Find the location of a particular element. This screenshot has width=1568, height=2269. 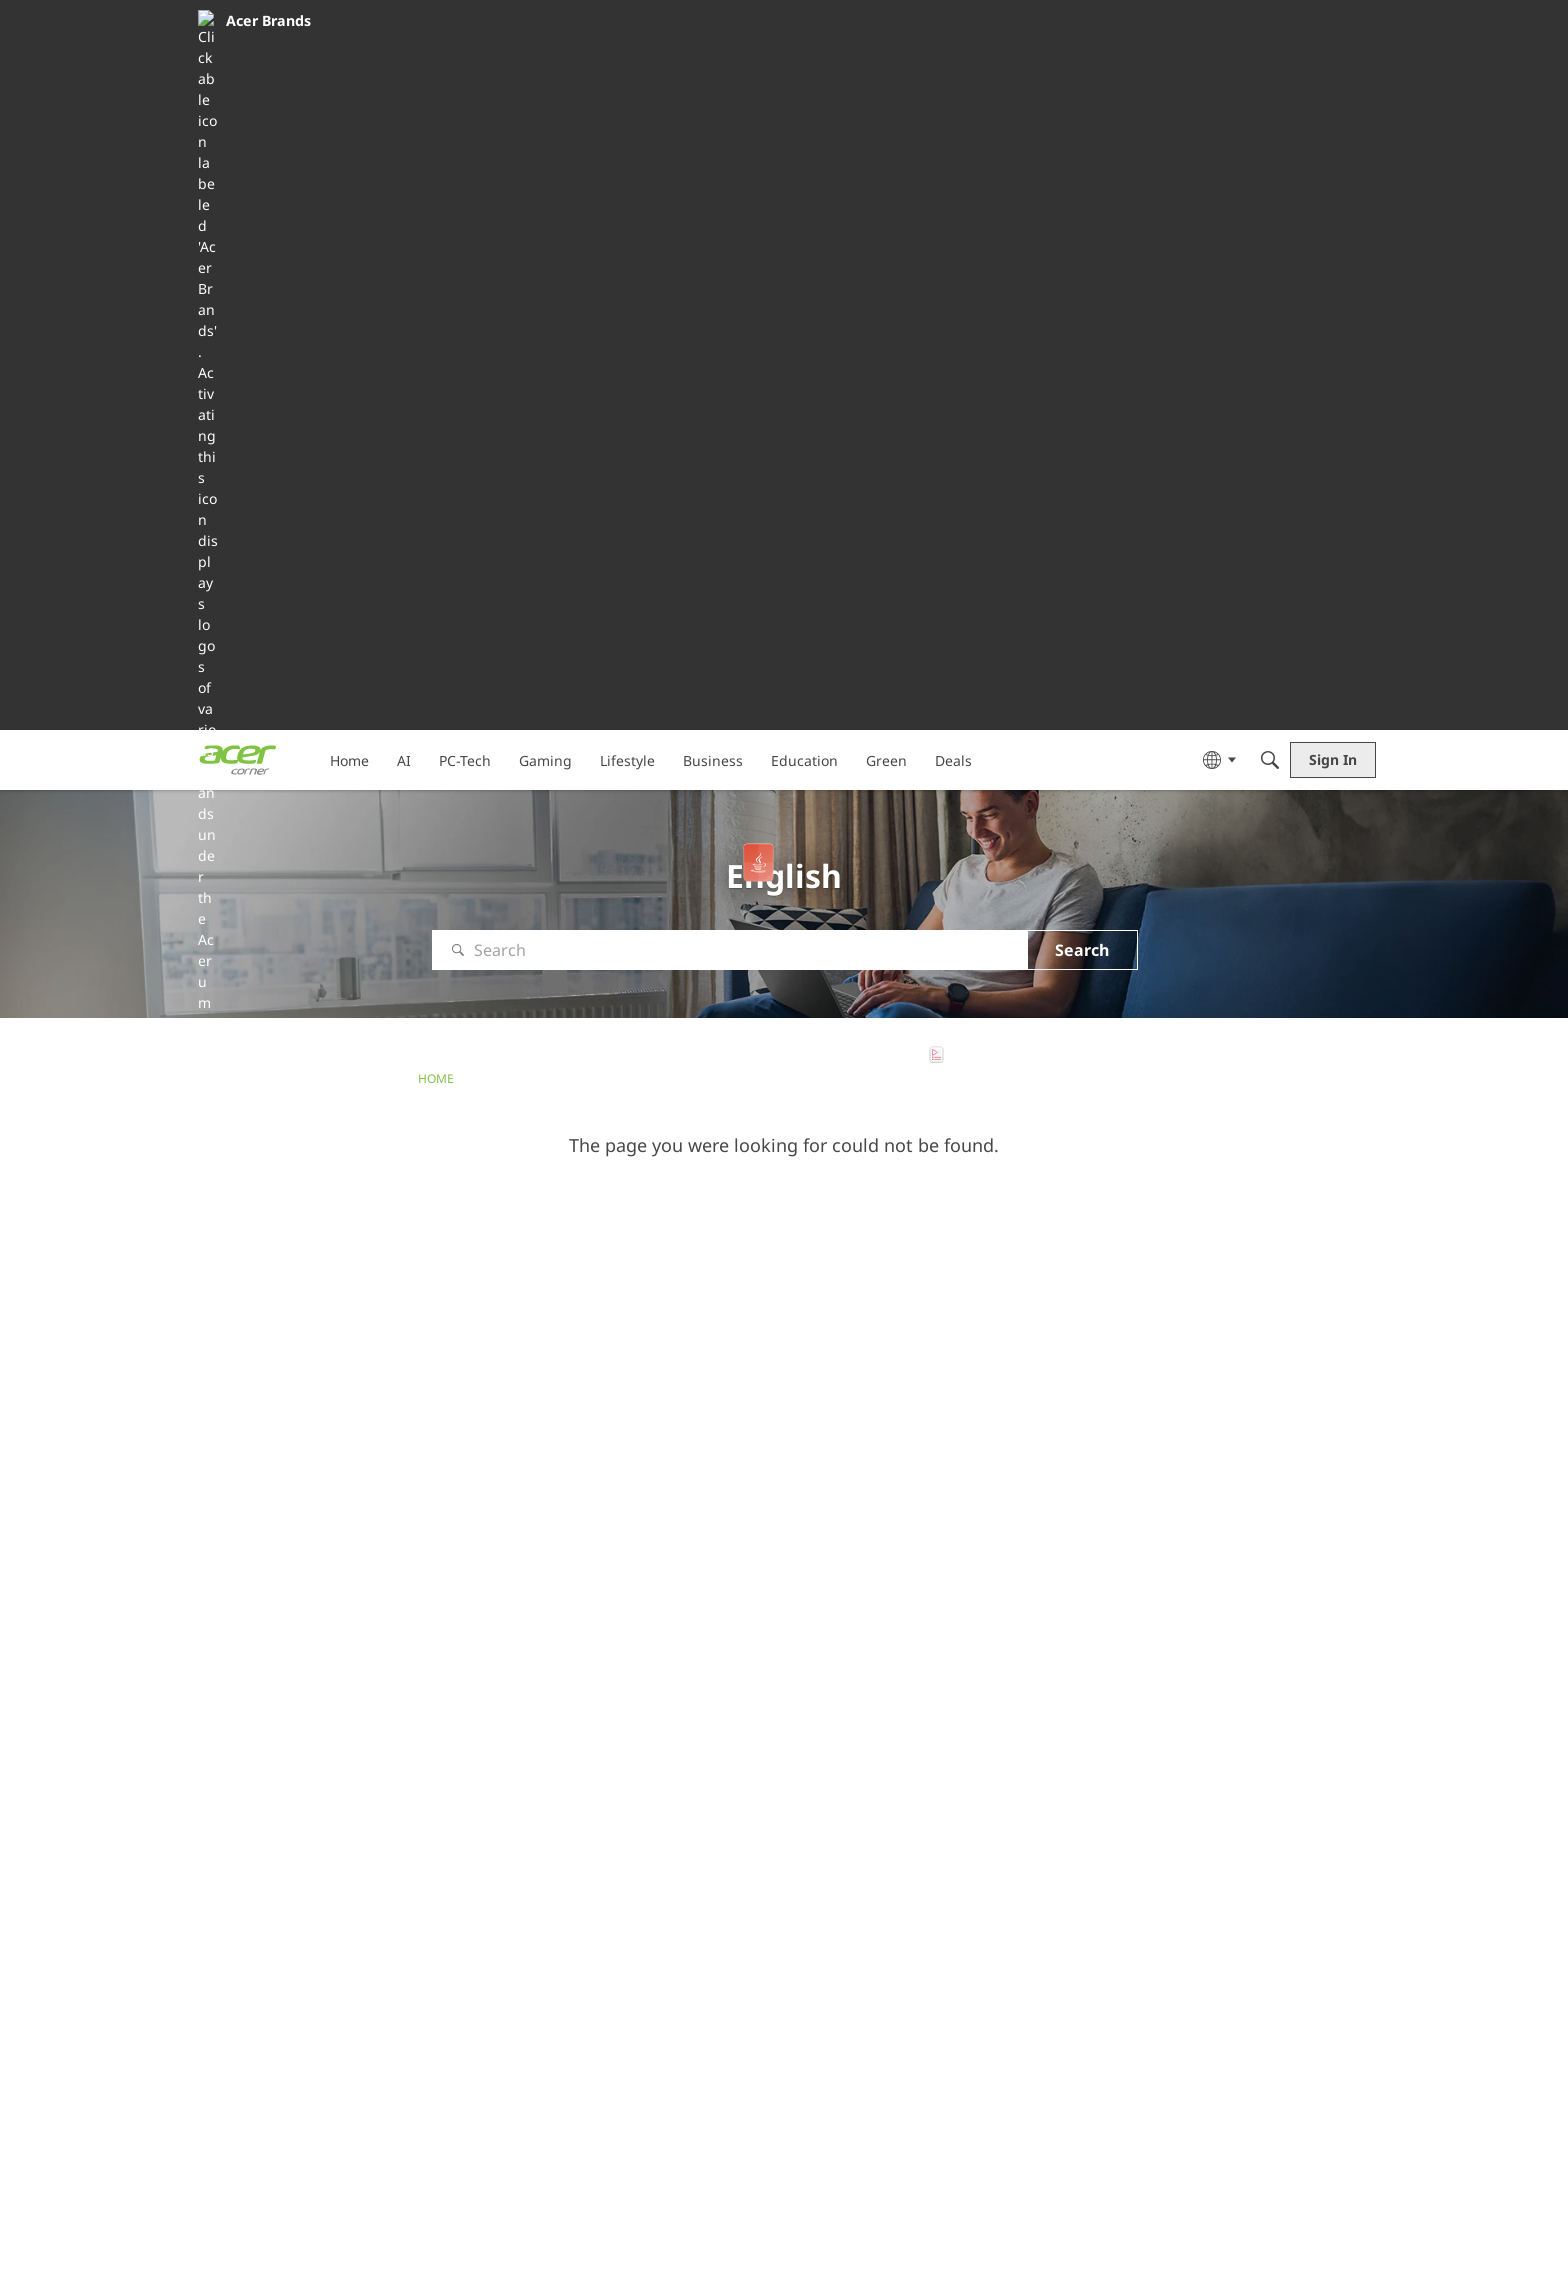

a java source code file is located at coordinates (758, 862).